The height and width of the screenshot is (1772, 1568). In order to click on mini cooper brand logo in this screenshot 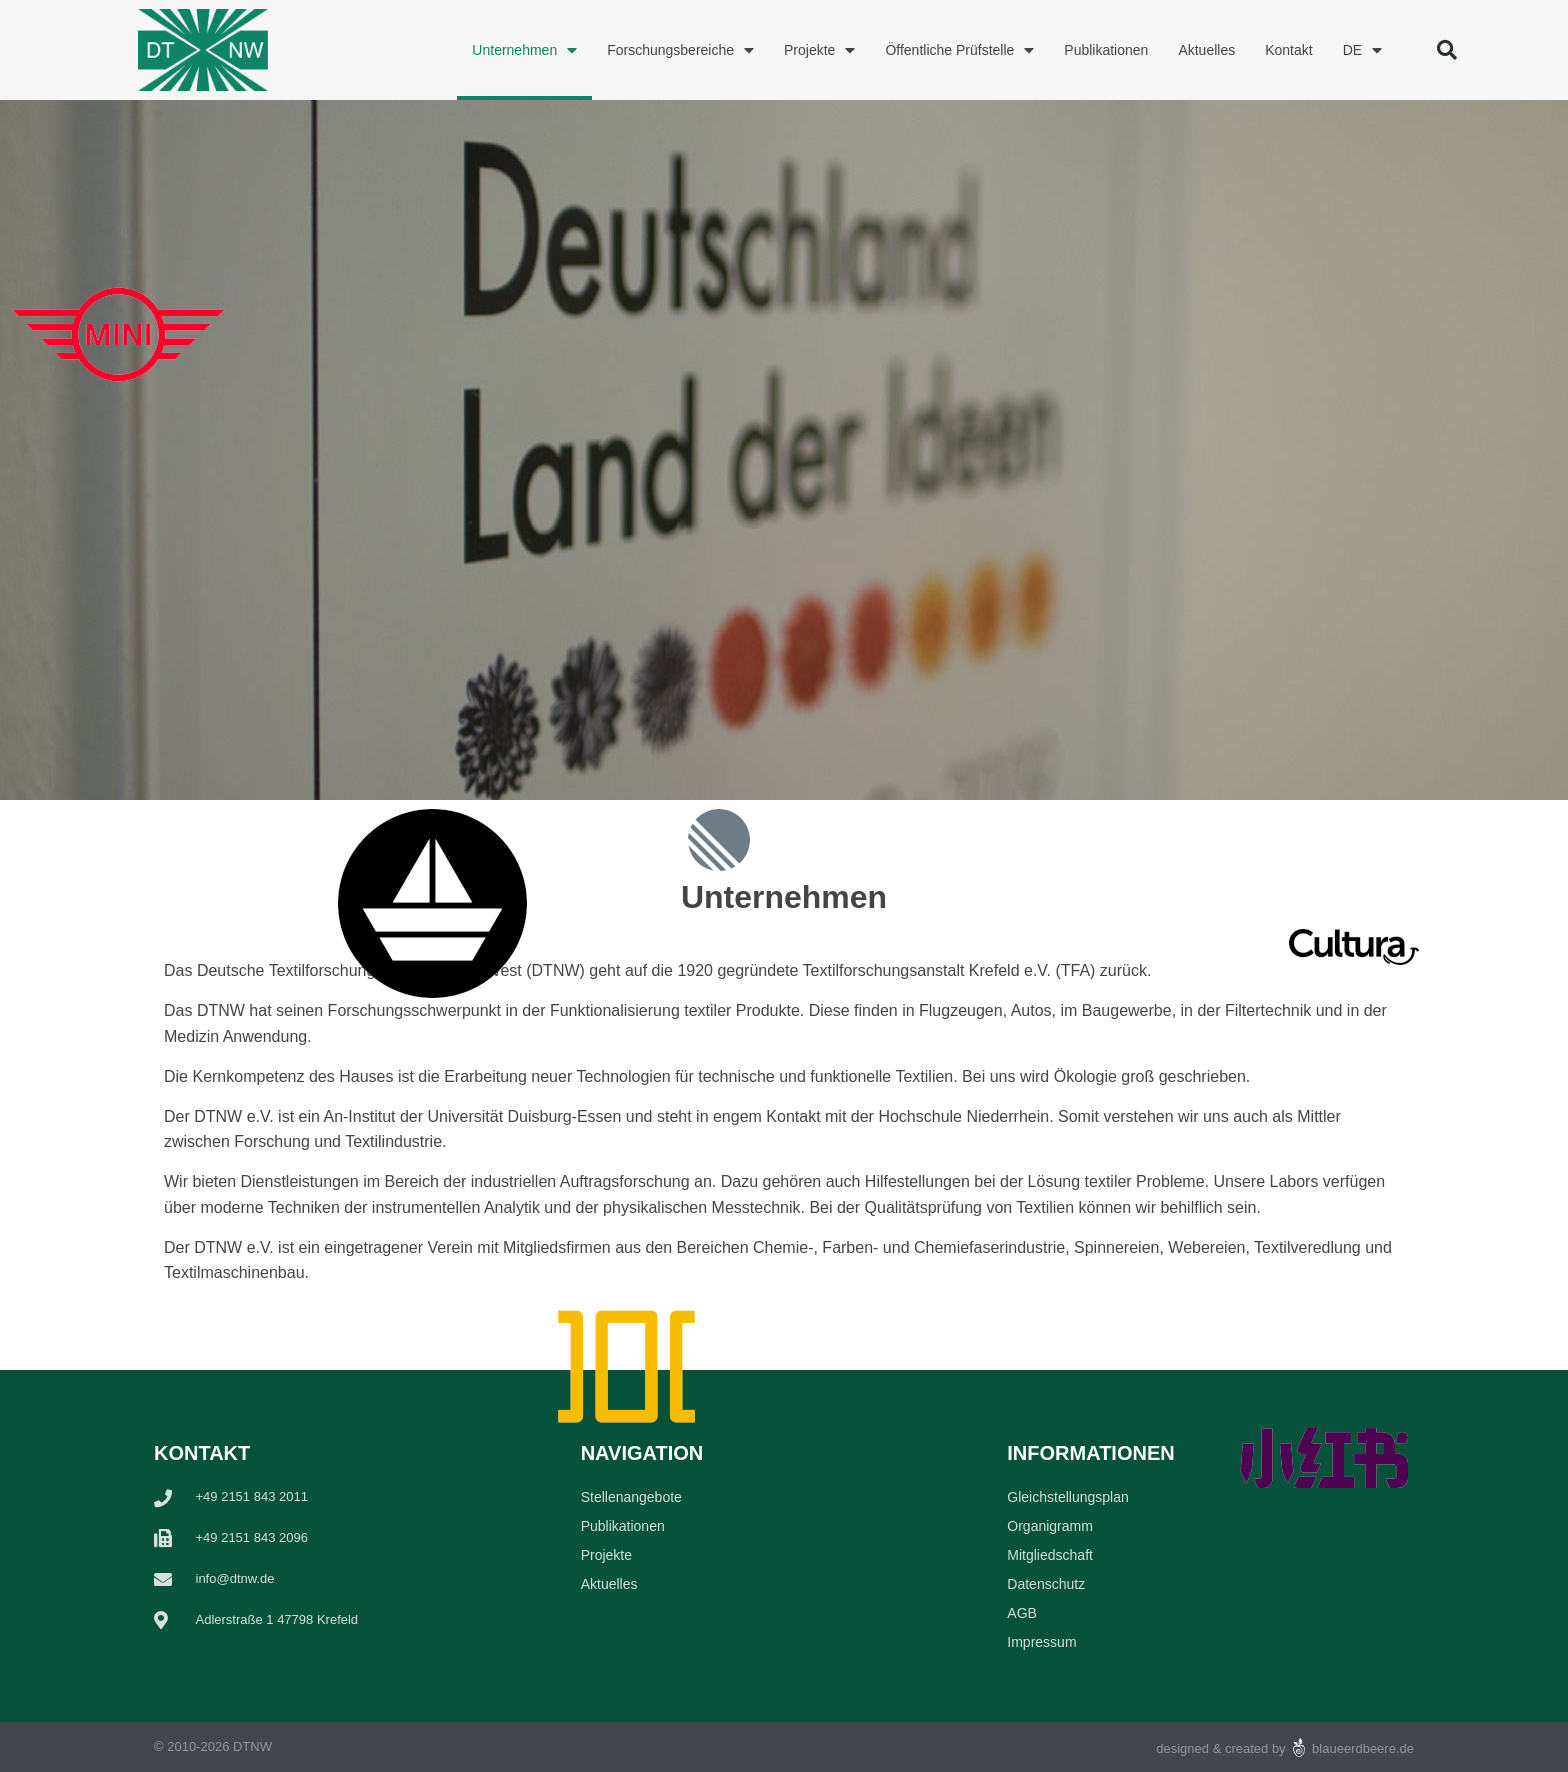, I will do `click(118, 334)`.